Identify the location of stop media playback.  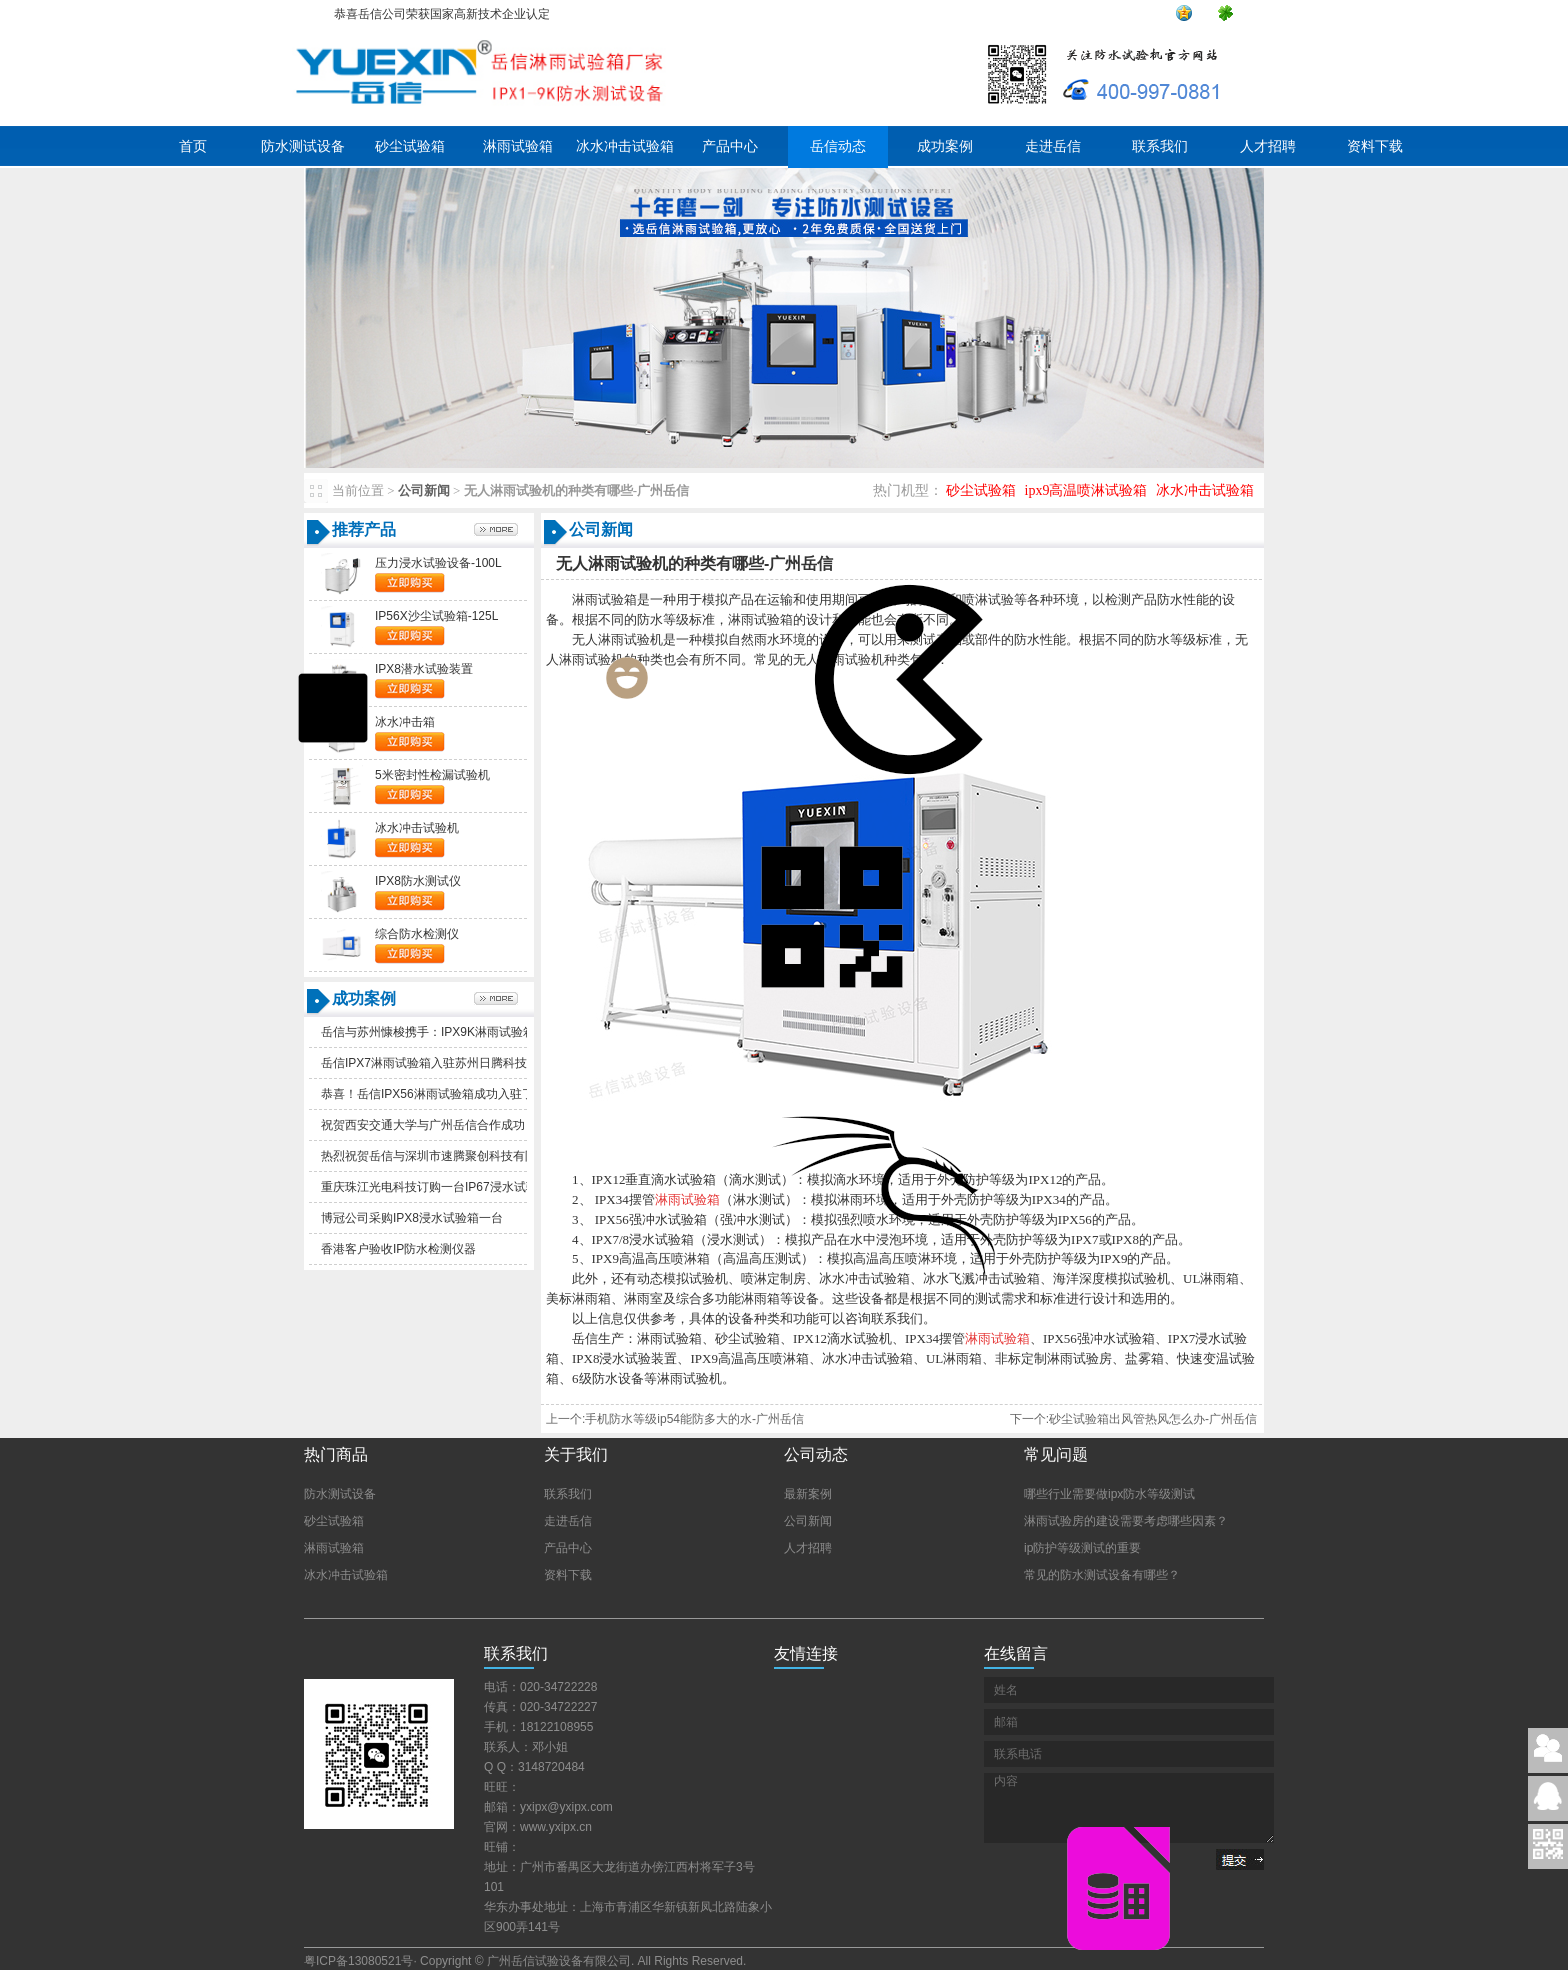
(333, 708).